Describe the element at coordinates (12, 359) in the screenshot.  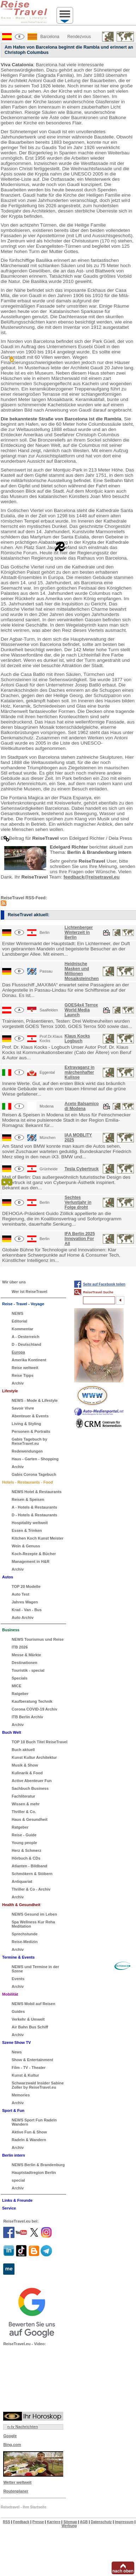
I see `visit fandom wiki website` at that location.